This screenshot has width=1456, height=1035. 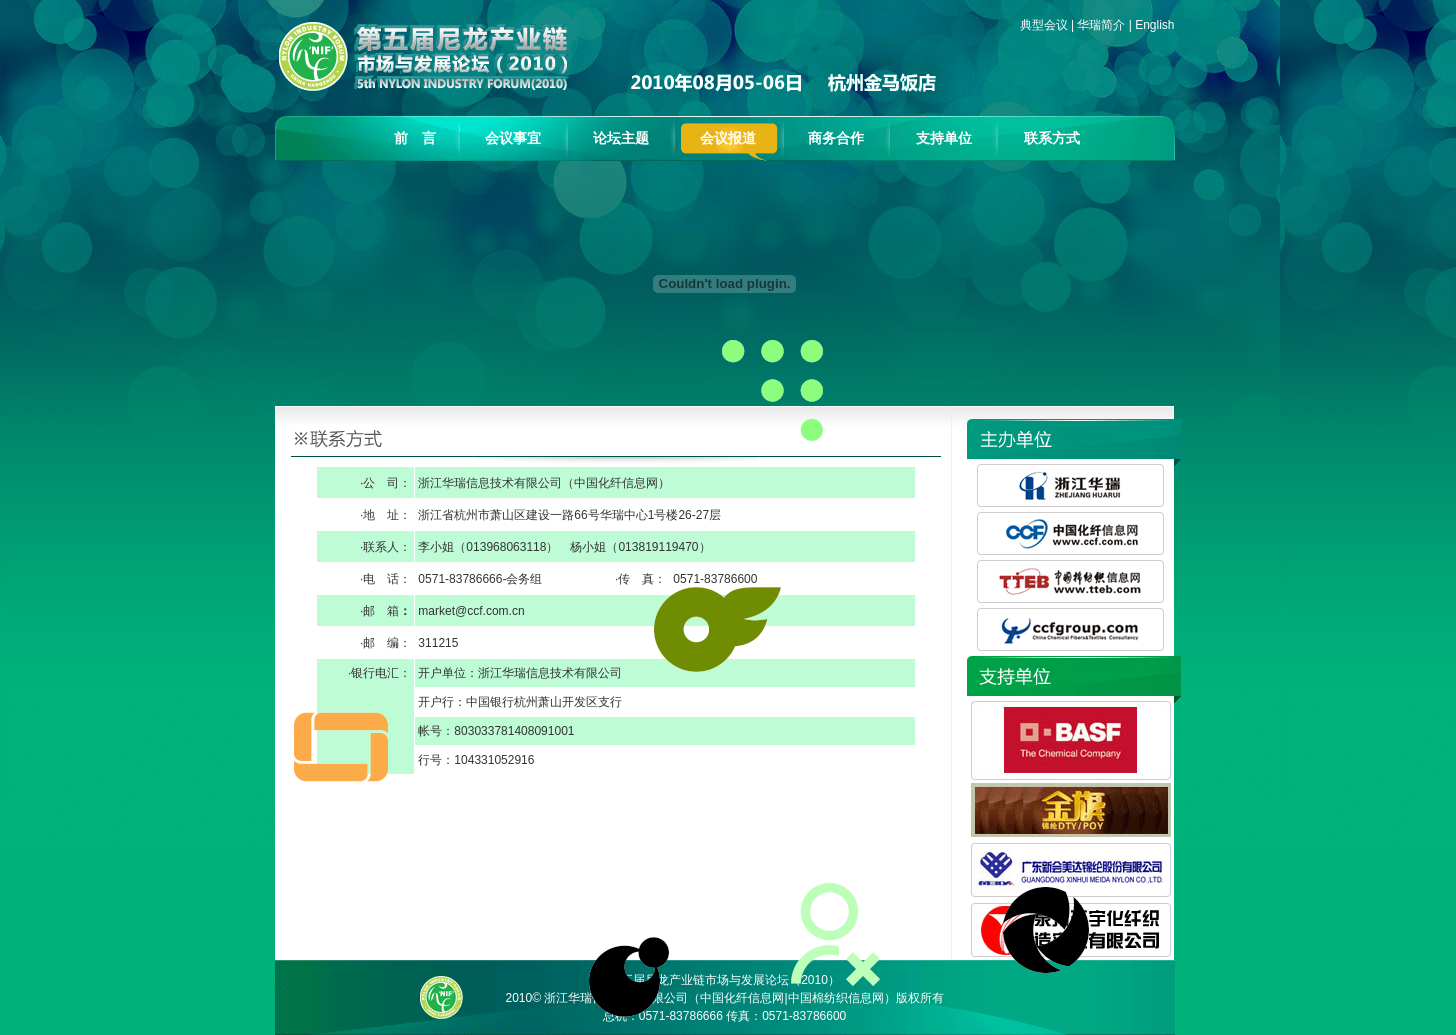 What do you see at coordinates (717, 629) in the screenshot?
I see `open the OnlyFans app` at bounding box center [717, 629].